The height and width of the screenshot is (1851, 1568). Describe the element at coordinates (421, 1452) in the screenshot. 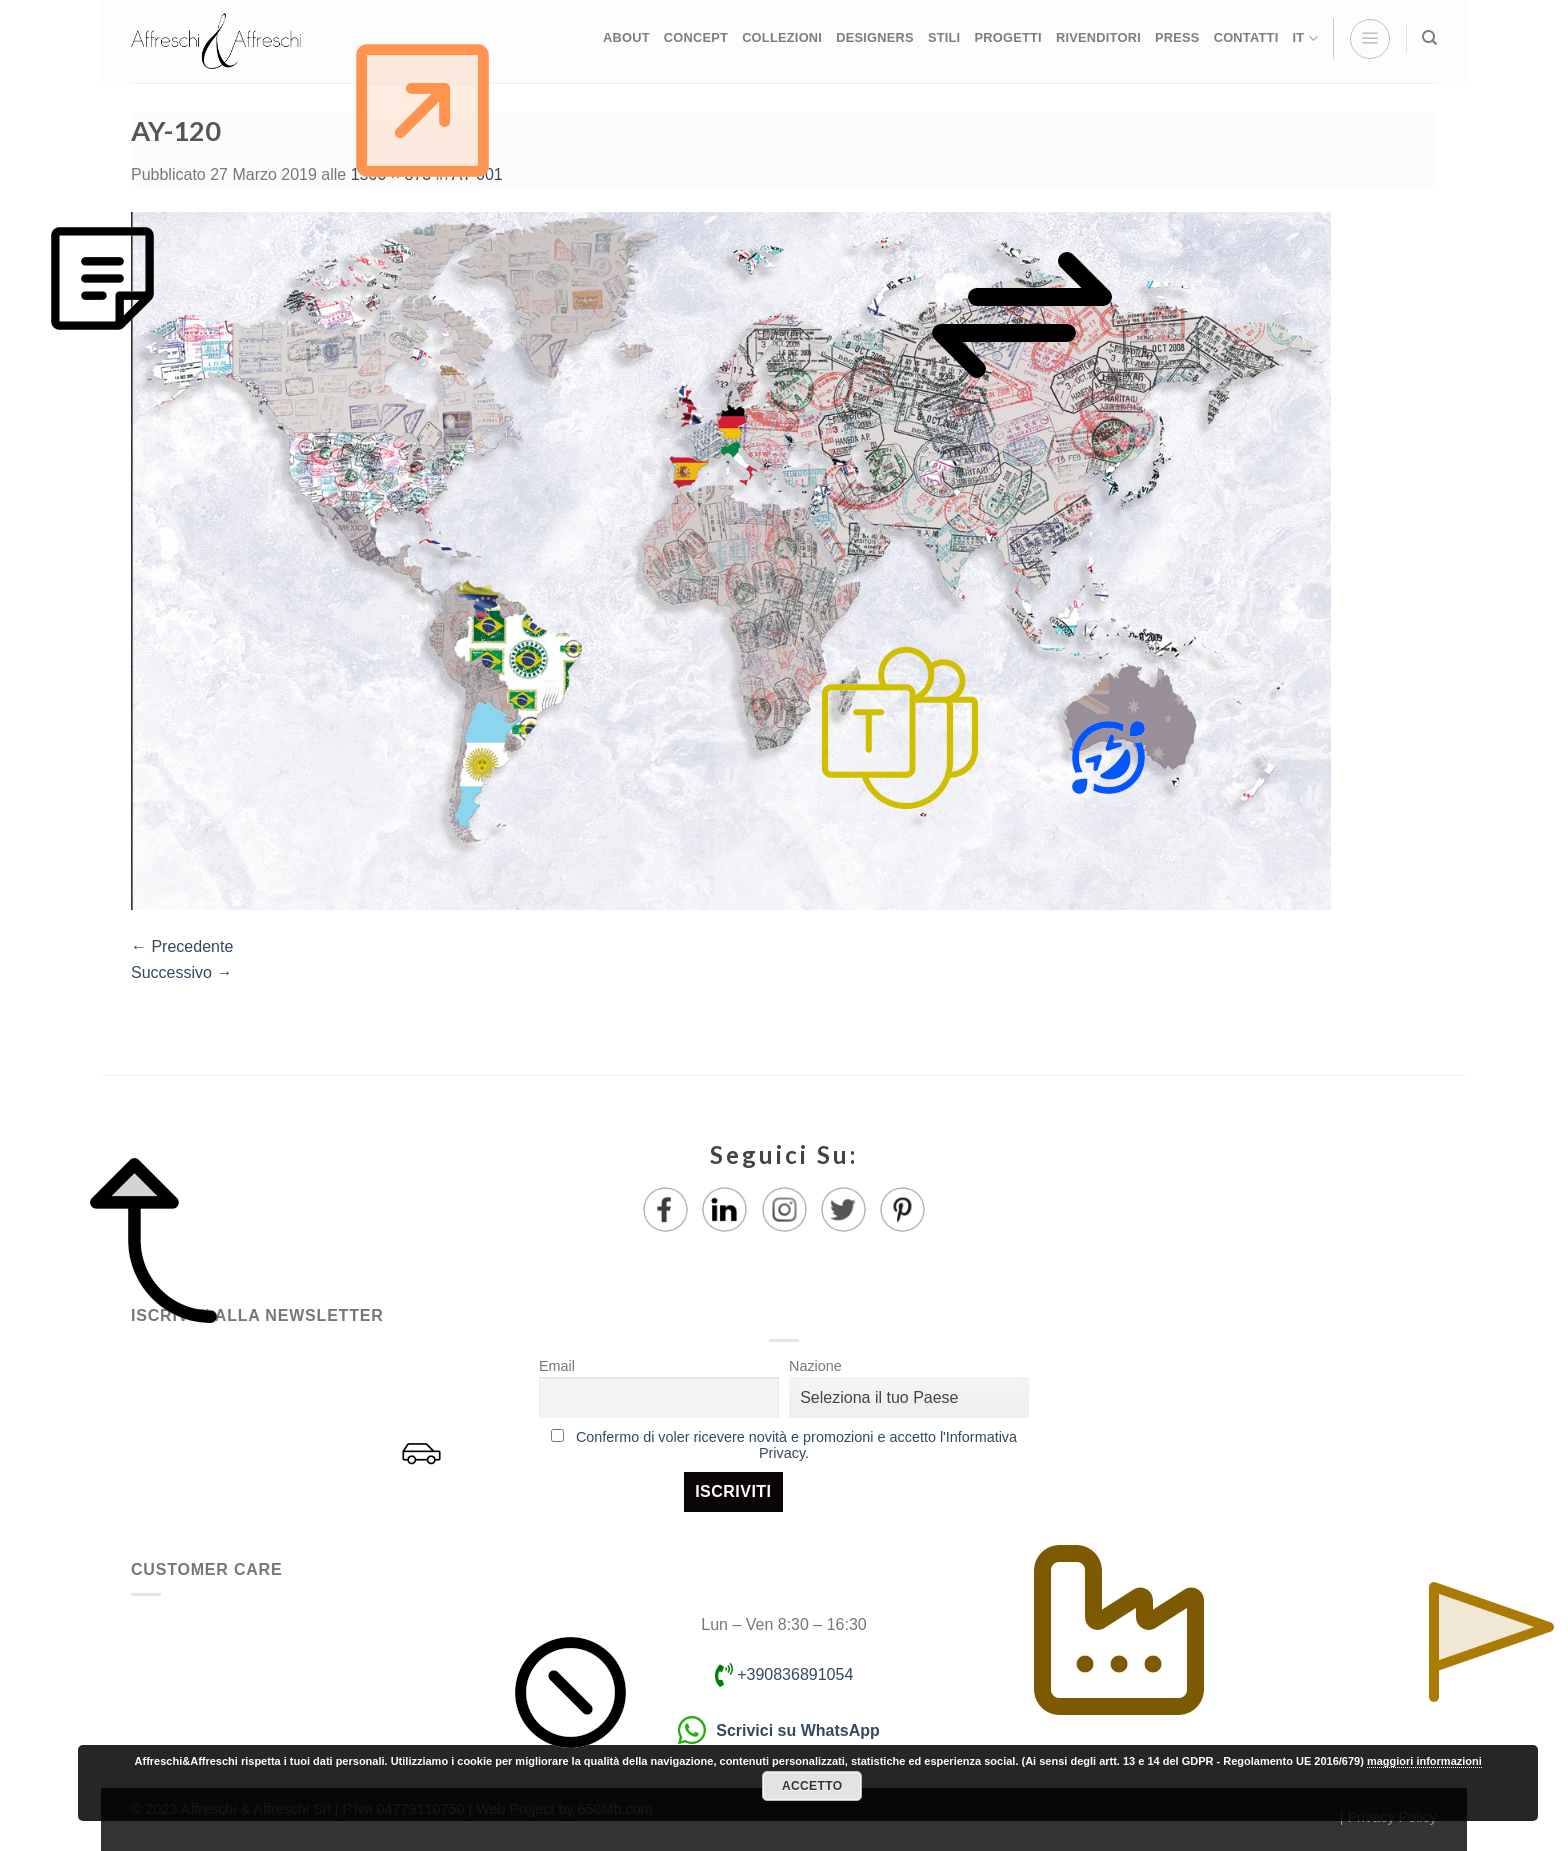

I see `access vehicle or car-related settings` at that location.